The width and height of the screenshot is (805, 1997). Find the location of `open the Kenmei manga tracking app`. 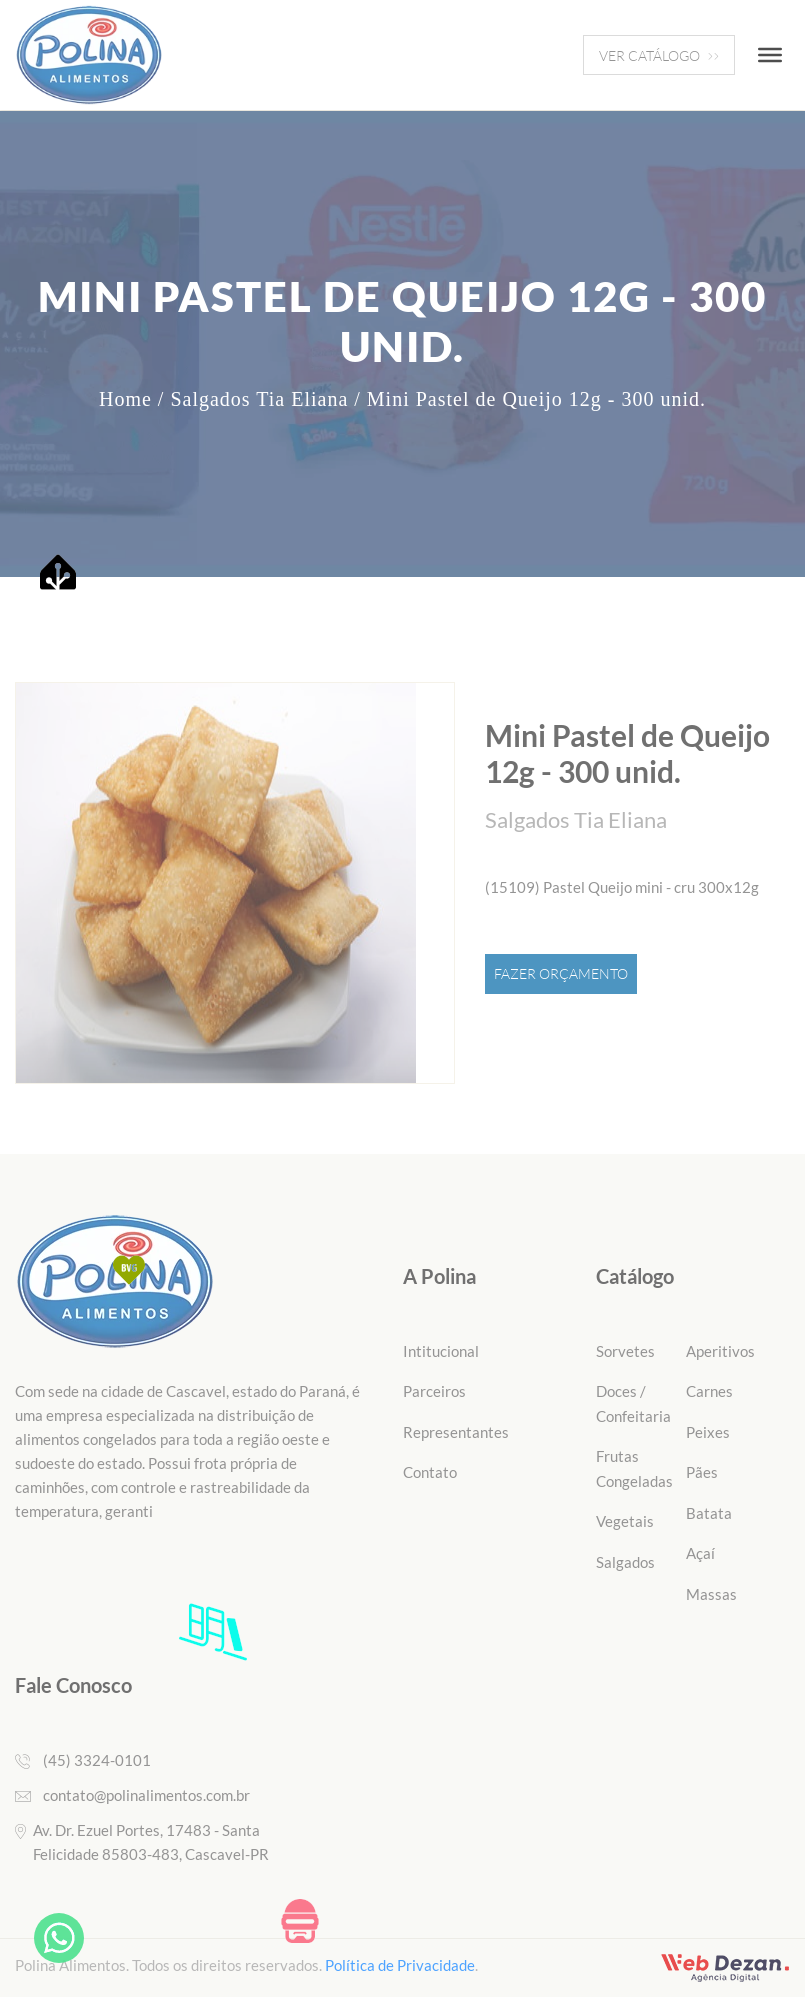

open the Kenmei manga tracking app is located at coordinates (213, 1632).